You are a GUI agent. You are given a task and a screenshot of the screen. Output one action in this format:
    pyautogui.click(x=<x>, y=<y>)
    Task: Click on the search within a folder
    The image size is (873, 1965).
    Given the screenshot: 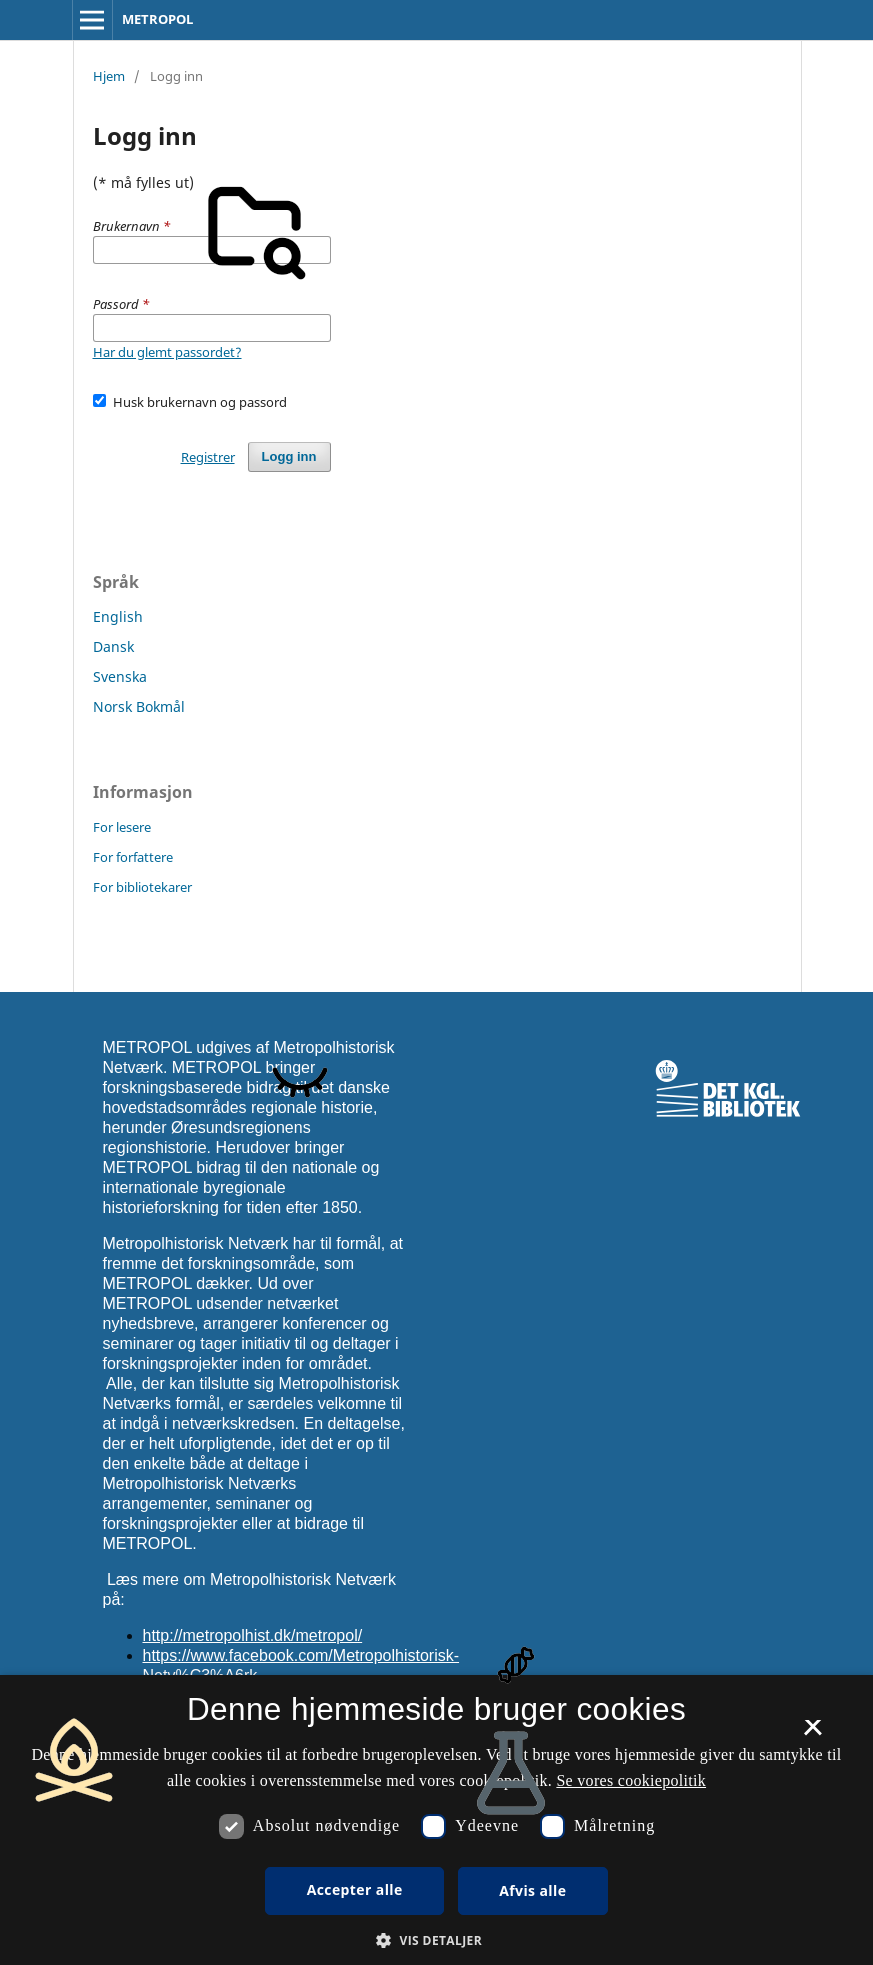 What is the action you would take?
    pyautogui.click(x=254, y=228)
    